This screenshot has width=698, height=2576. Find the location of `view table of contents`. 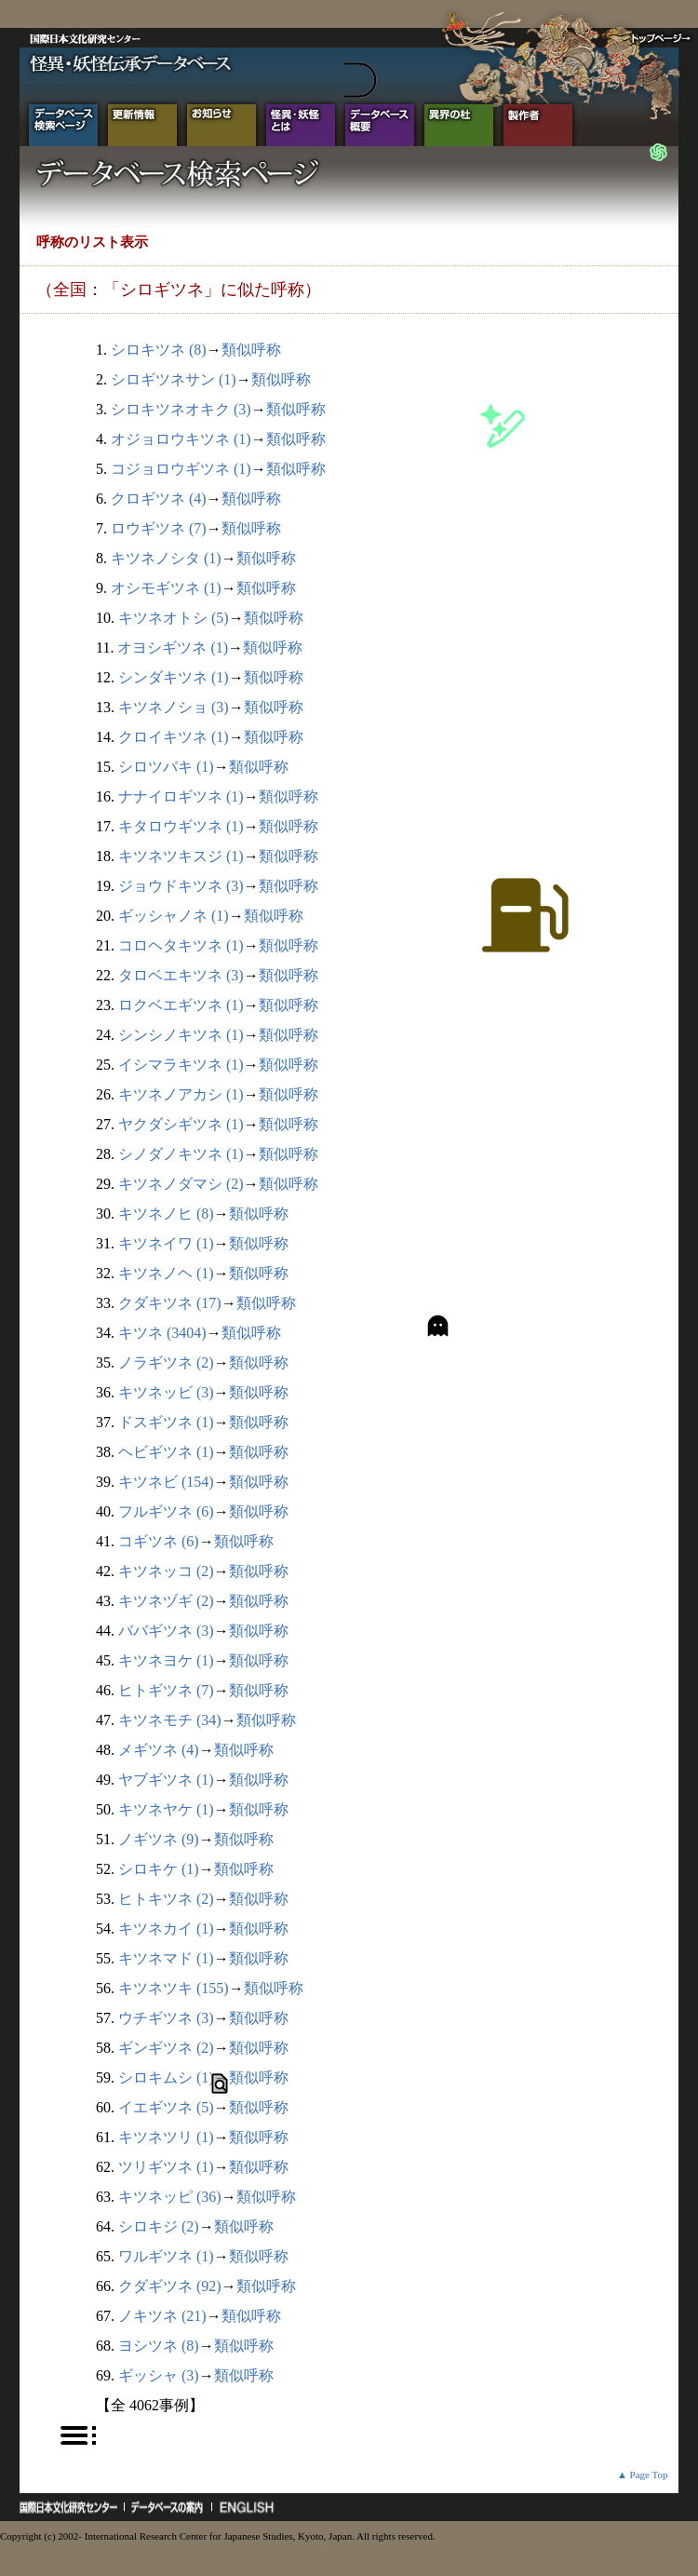

view table of contents is located at coordinates (78, 2435).